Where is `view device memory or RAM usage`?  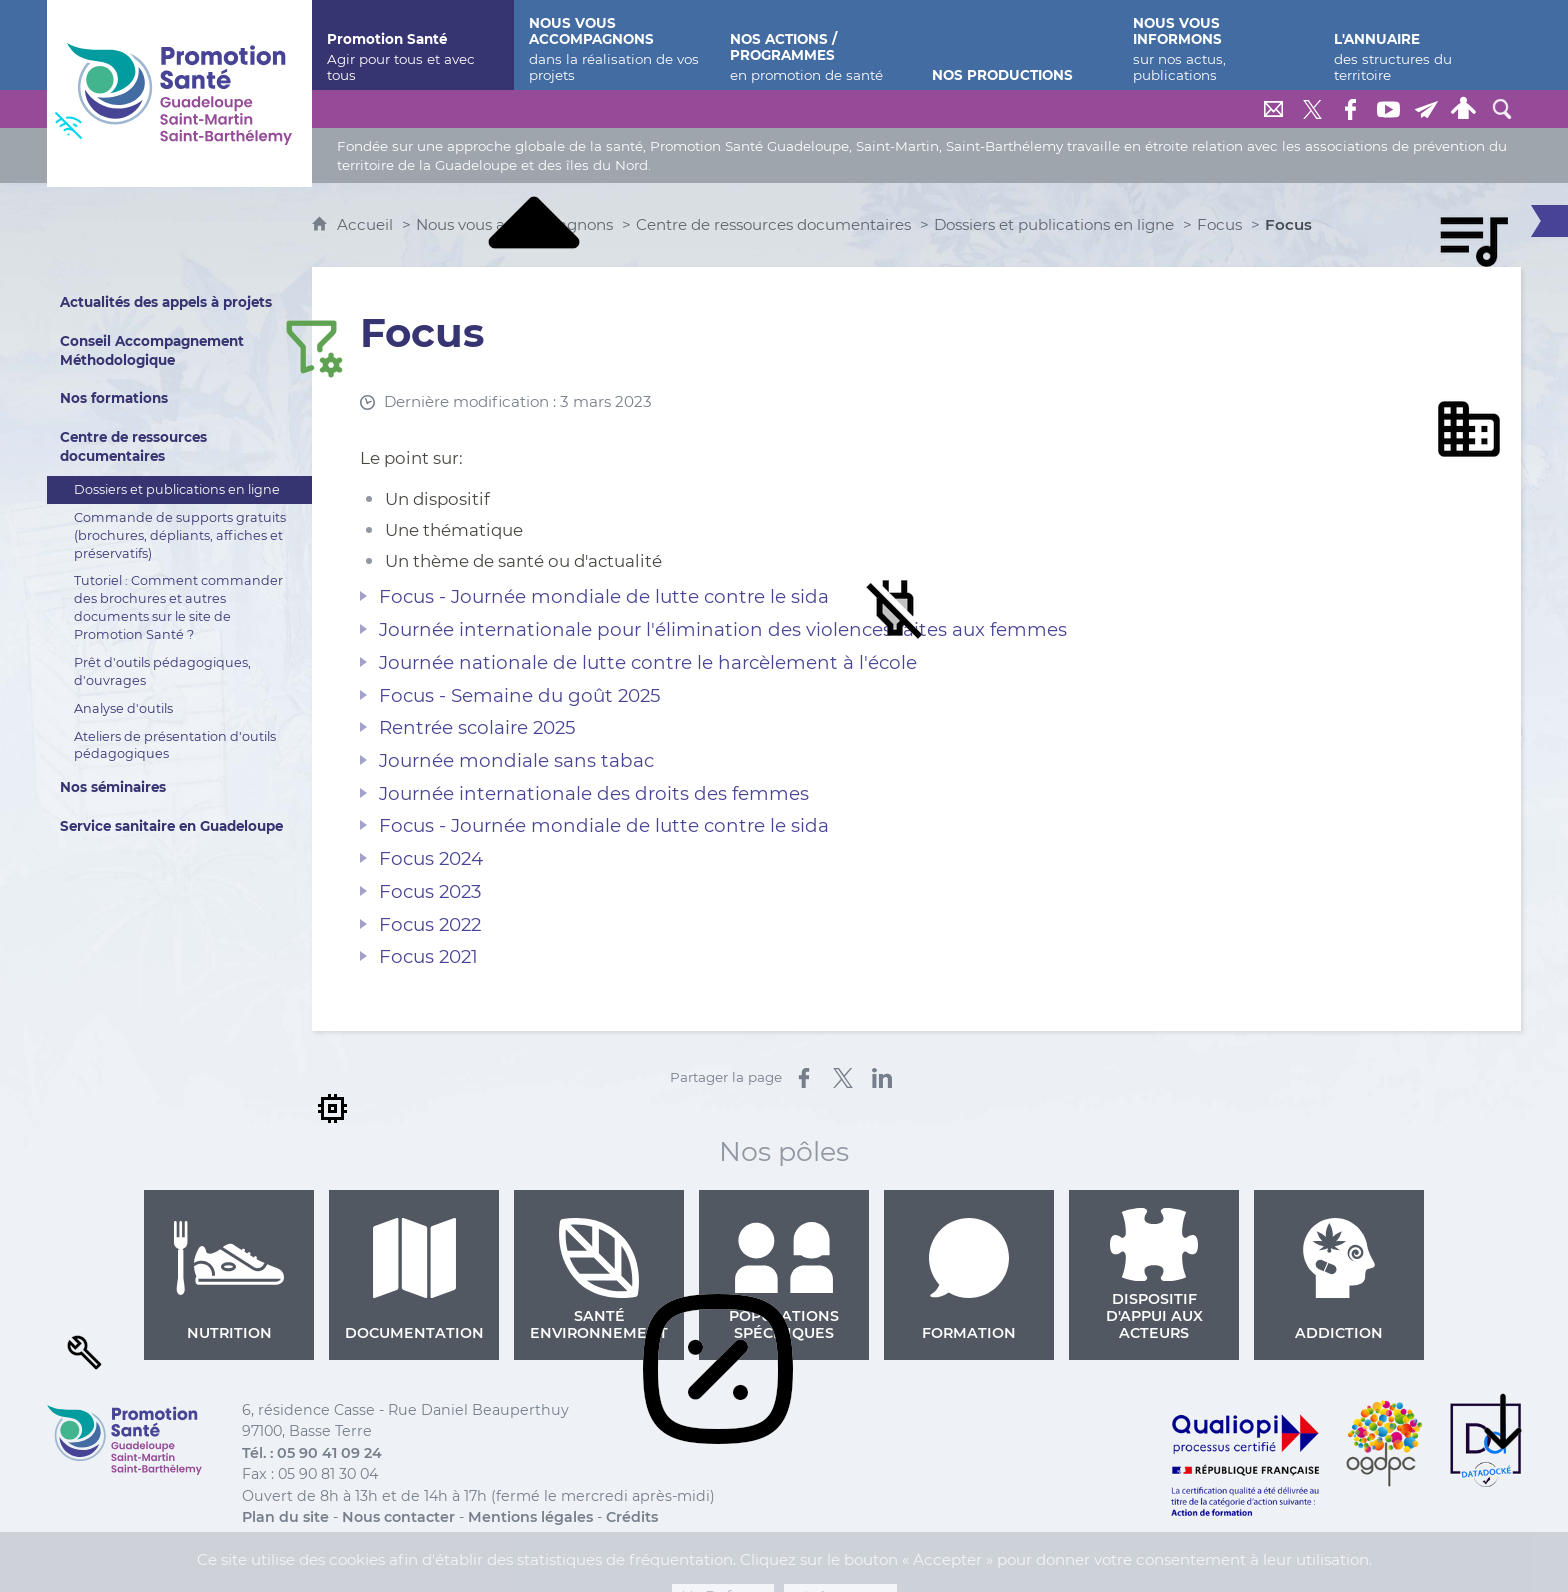 view device memory or RAM usage is located at coordinates (332, 1108).